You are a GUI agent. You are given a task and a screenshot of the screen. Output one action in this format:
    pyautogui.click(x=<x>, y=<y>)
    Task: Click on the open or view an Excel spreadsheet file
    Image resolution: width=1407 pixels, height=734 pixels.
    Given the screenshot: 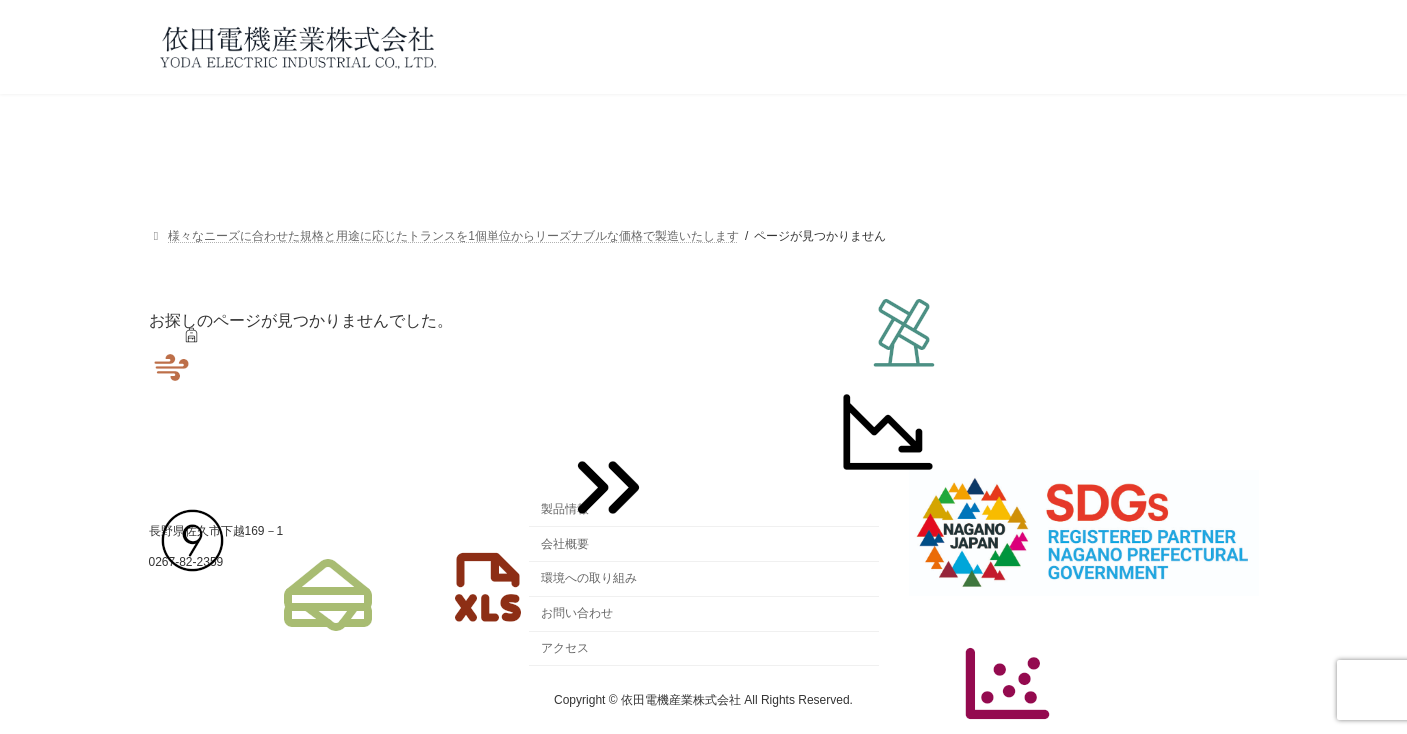 What is the action you would take?
    pyautogui.click(x=488, y=590)
    